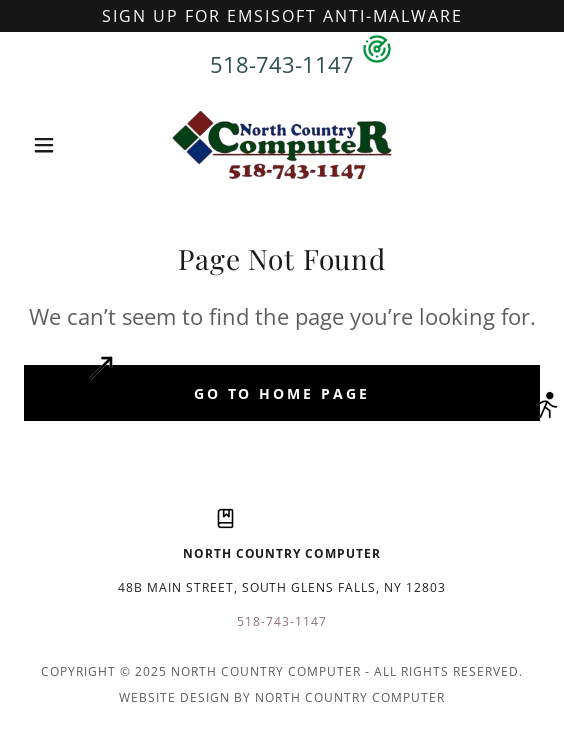 The height and width of the screenshot is (739, 564). Describe the element at coordinates (377, 49) in the screenshot. I see `scan for nearby devices or signals` at that location.